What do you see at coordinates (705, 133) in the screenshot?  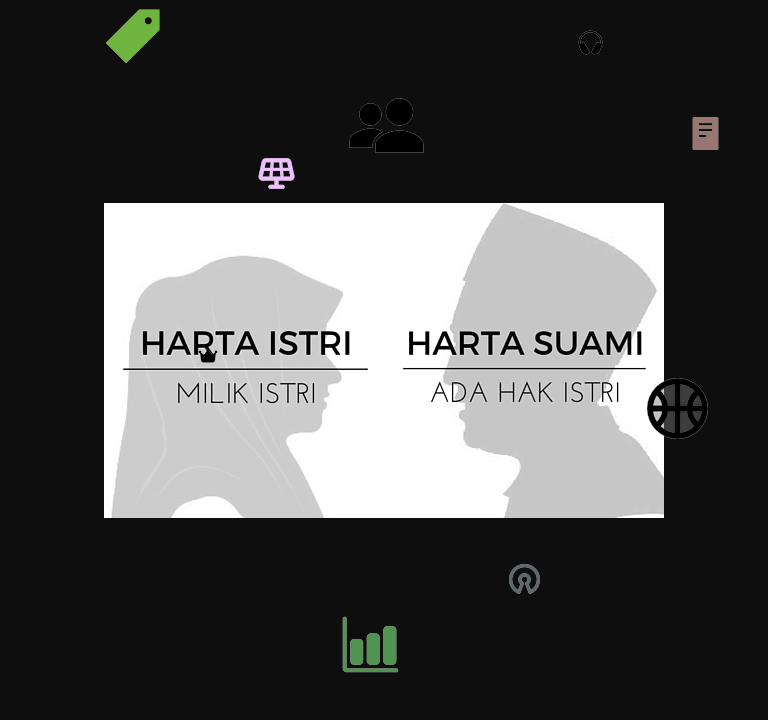 I see `open reader mode for distraction-free viewing` at bounding box center [705, 133].